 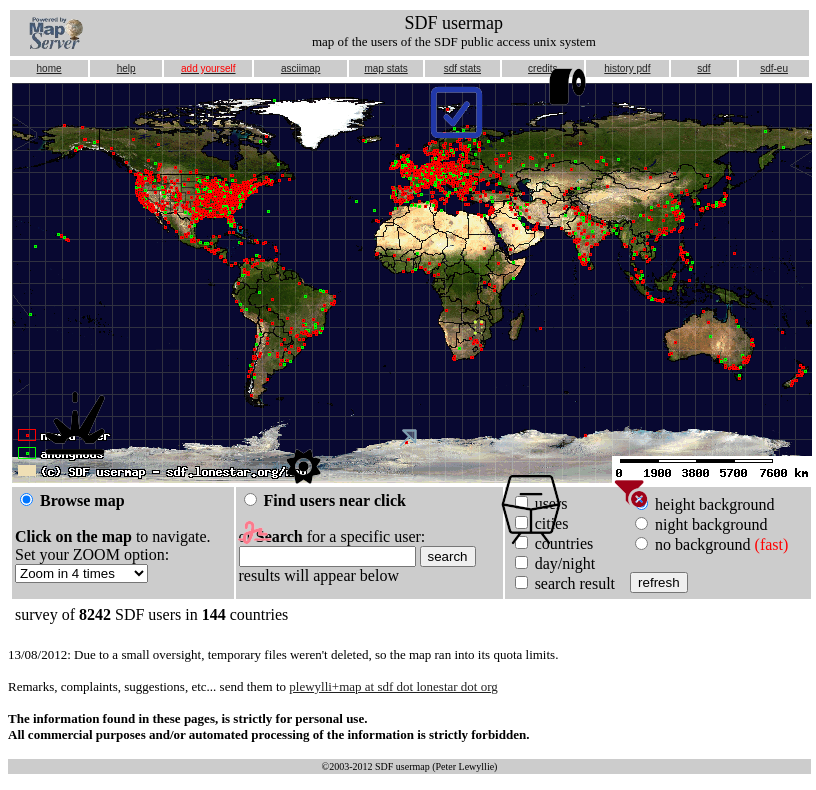 I want to click on add your signature to a document, so click(x=254, y=532).